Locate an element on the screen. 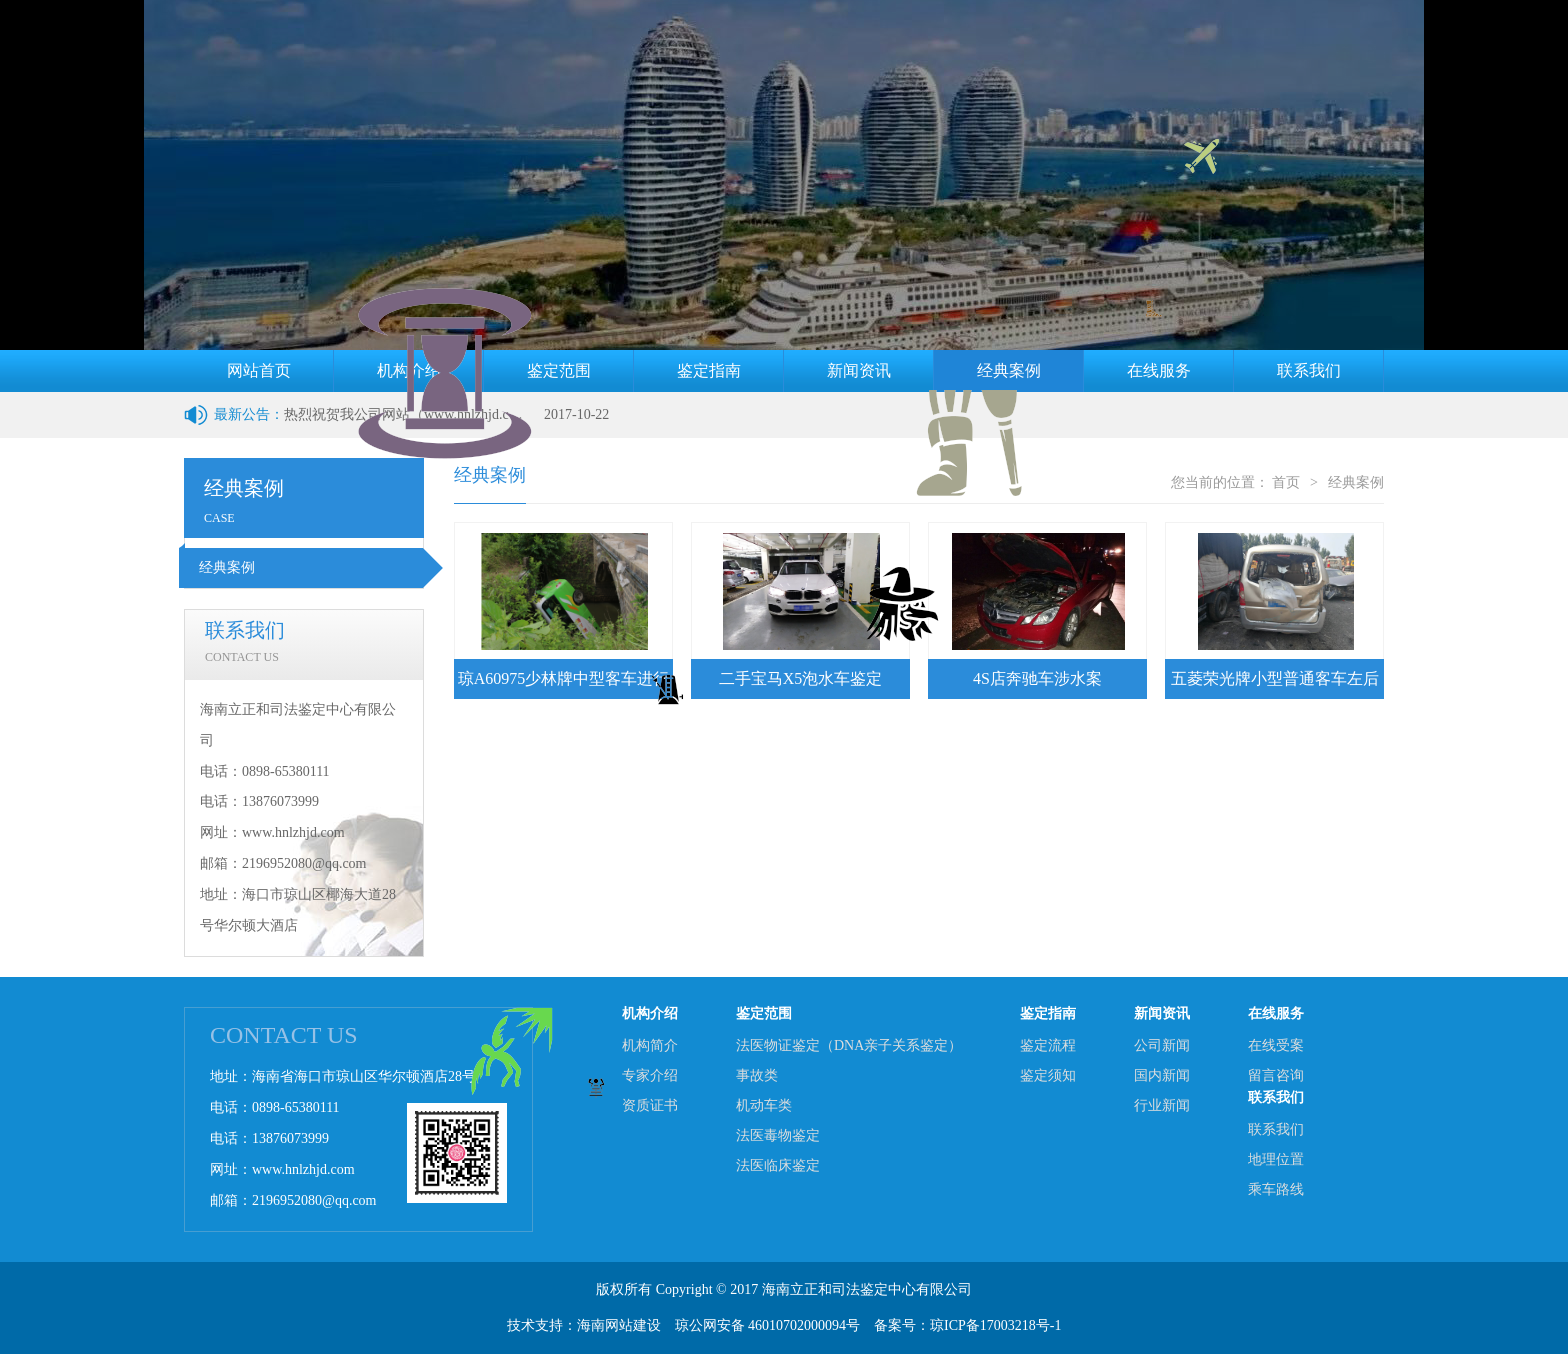  browse sandals or summer footwear is located at coordinates (1154, 309).